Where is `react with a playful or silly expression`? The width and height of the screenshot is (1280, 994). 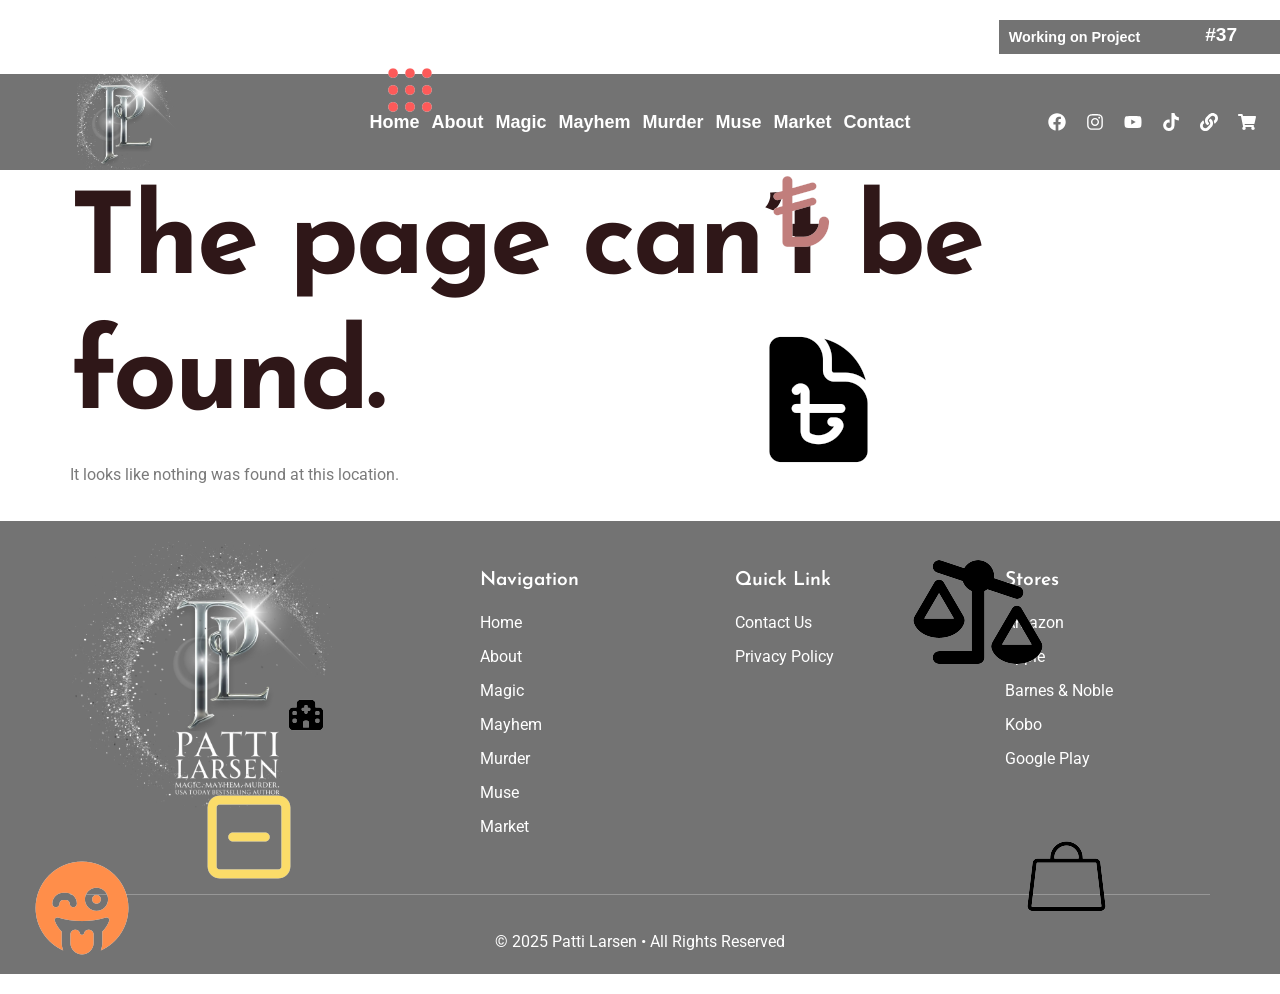
react with a playful or silly expression is located at coordinates (82, 908).